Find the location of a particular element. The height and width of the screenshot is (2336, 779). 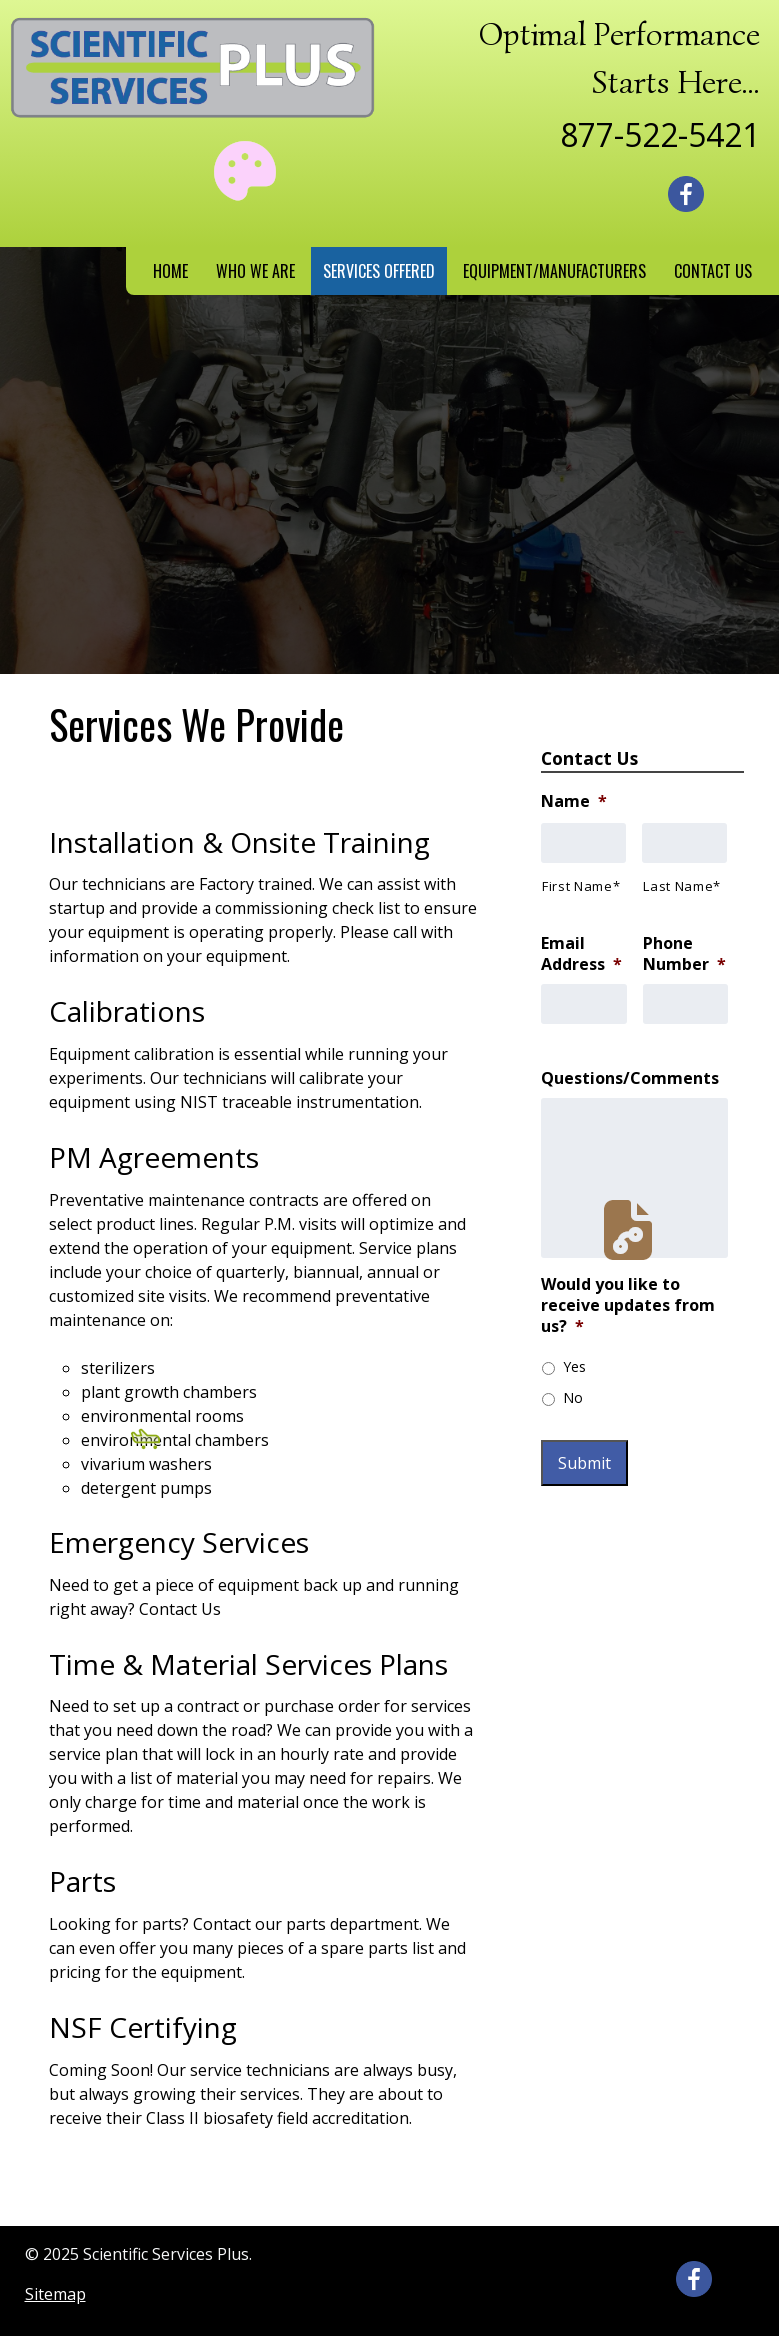

open a vector graphics file is located at coordinates (628, 1230).